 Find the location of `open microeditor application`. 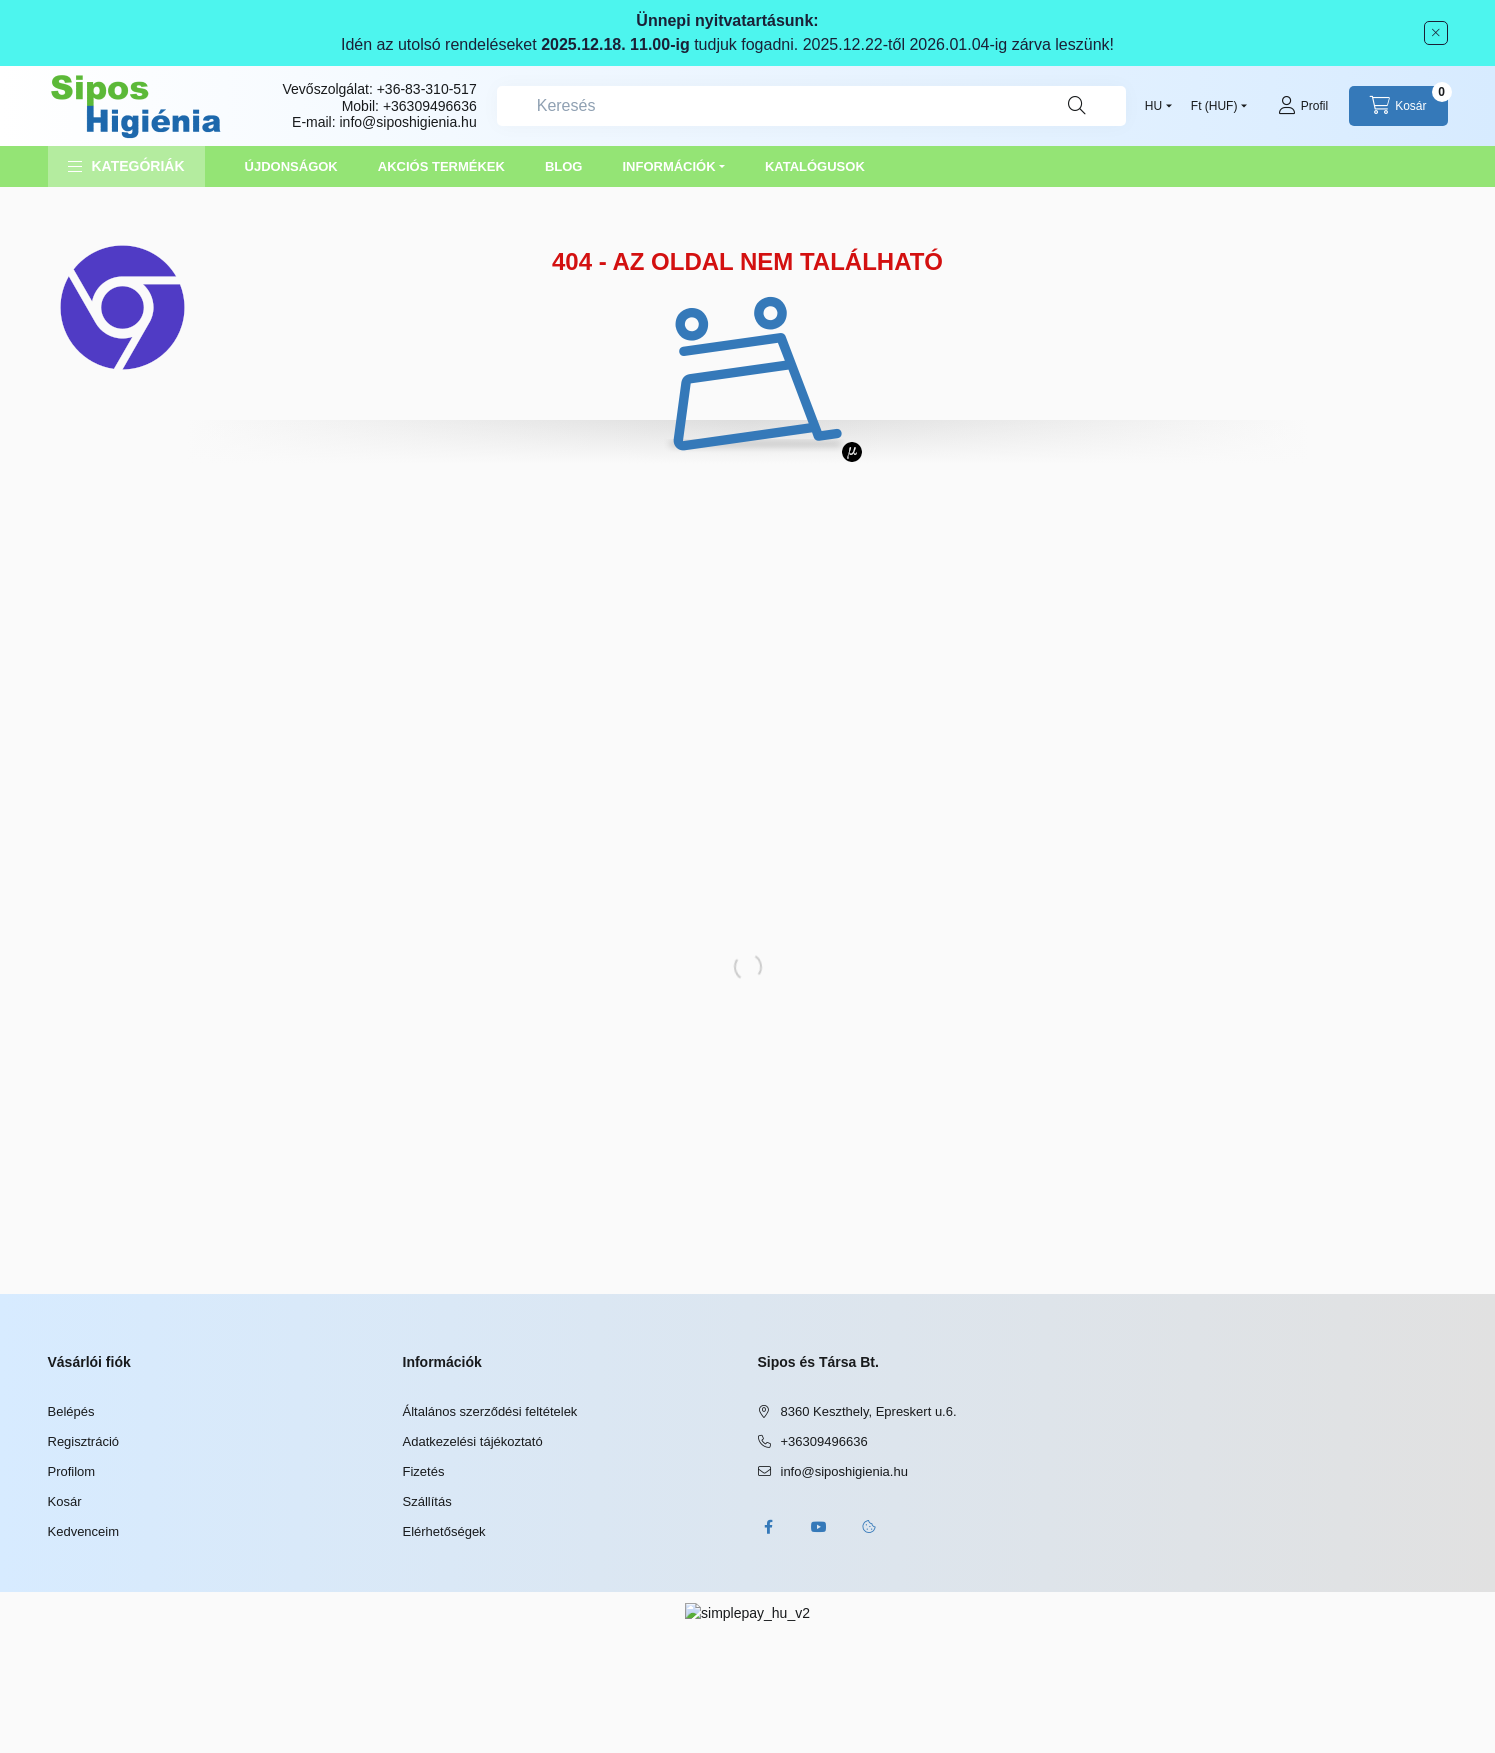

open microeditor application is located at coordinates (852, 452).